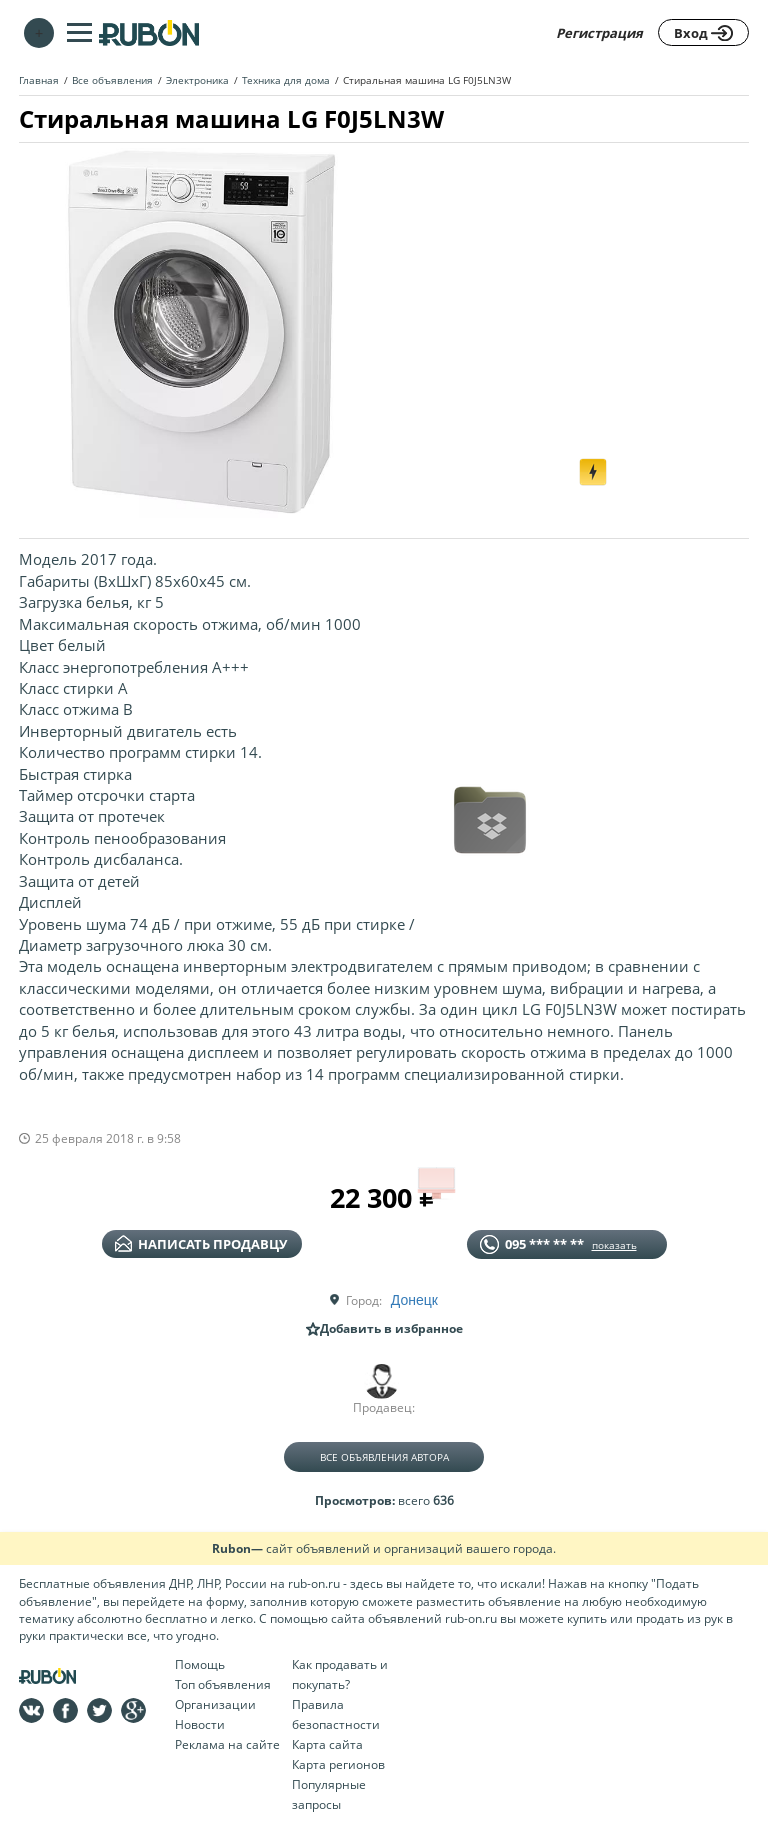 The width and height of the screenshot is (768, 1824). Describe the element at coordinates (490, 820) in the screenshot. I see `open your dropbox synced folder` at that location.